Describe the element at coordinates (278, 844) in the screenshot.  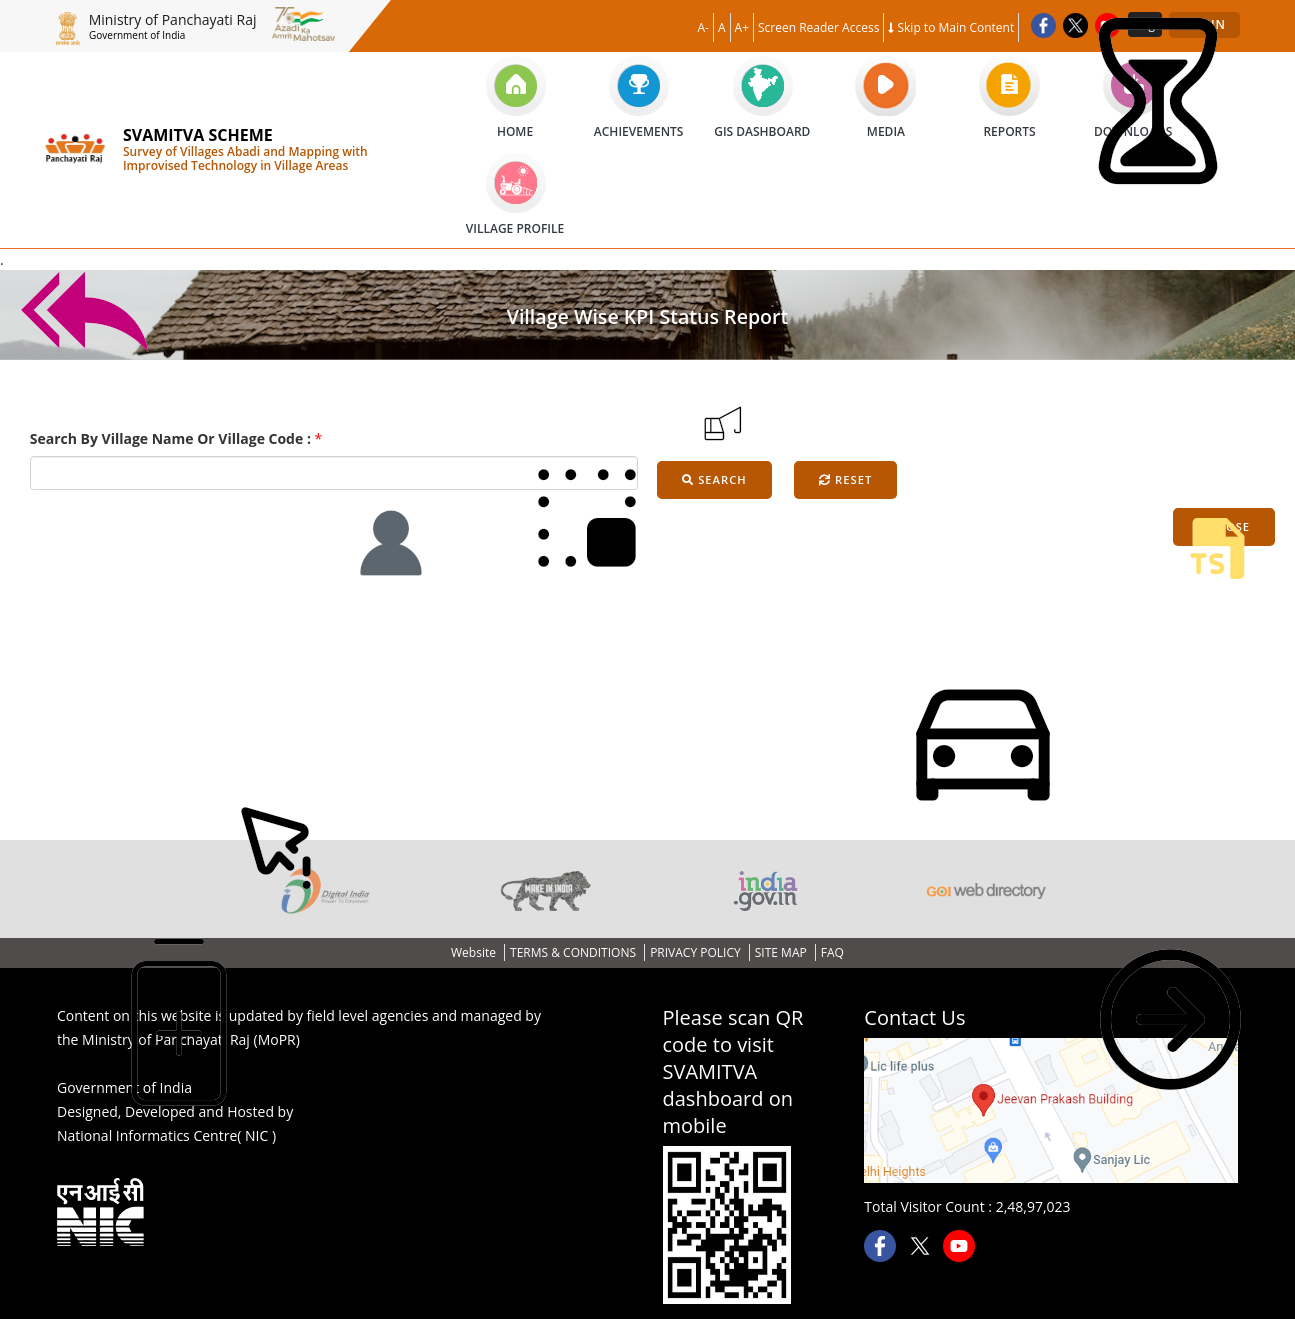
I see `cursor error or interaction warning` at that location.